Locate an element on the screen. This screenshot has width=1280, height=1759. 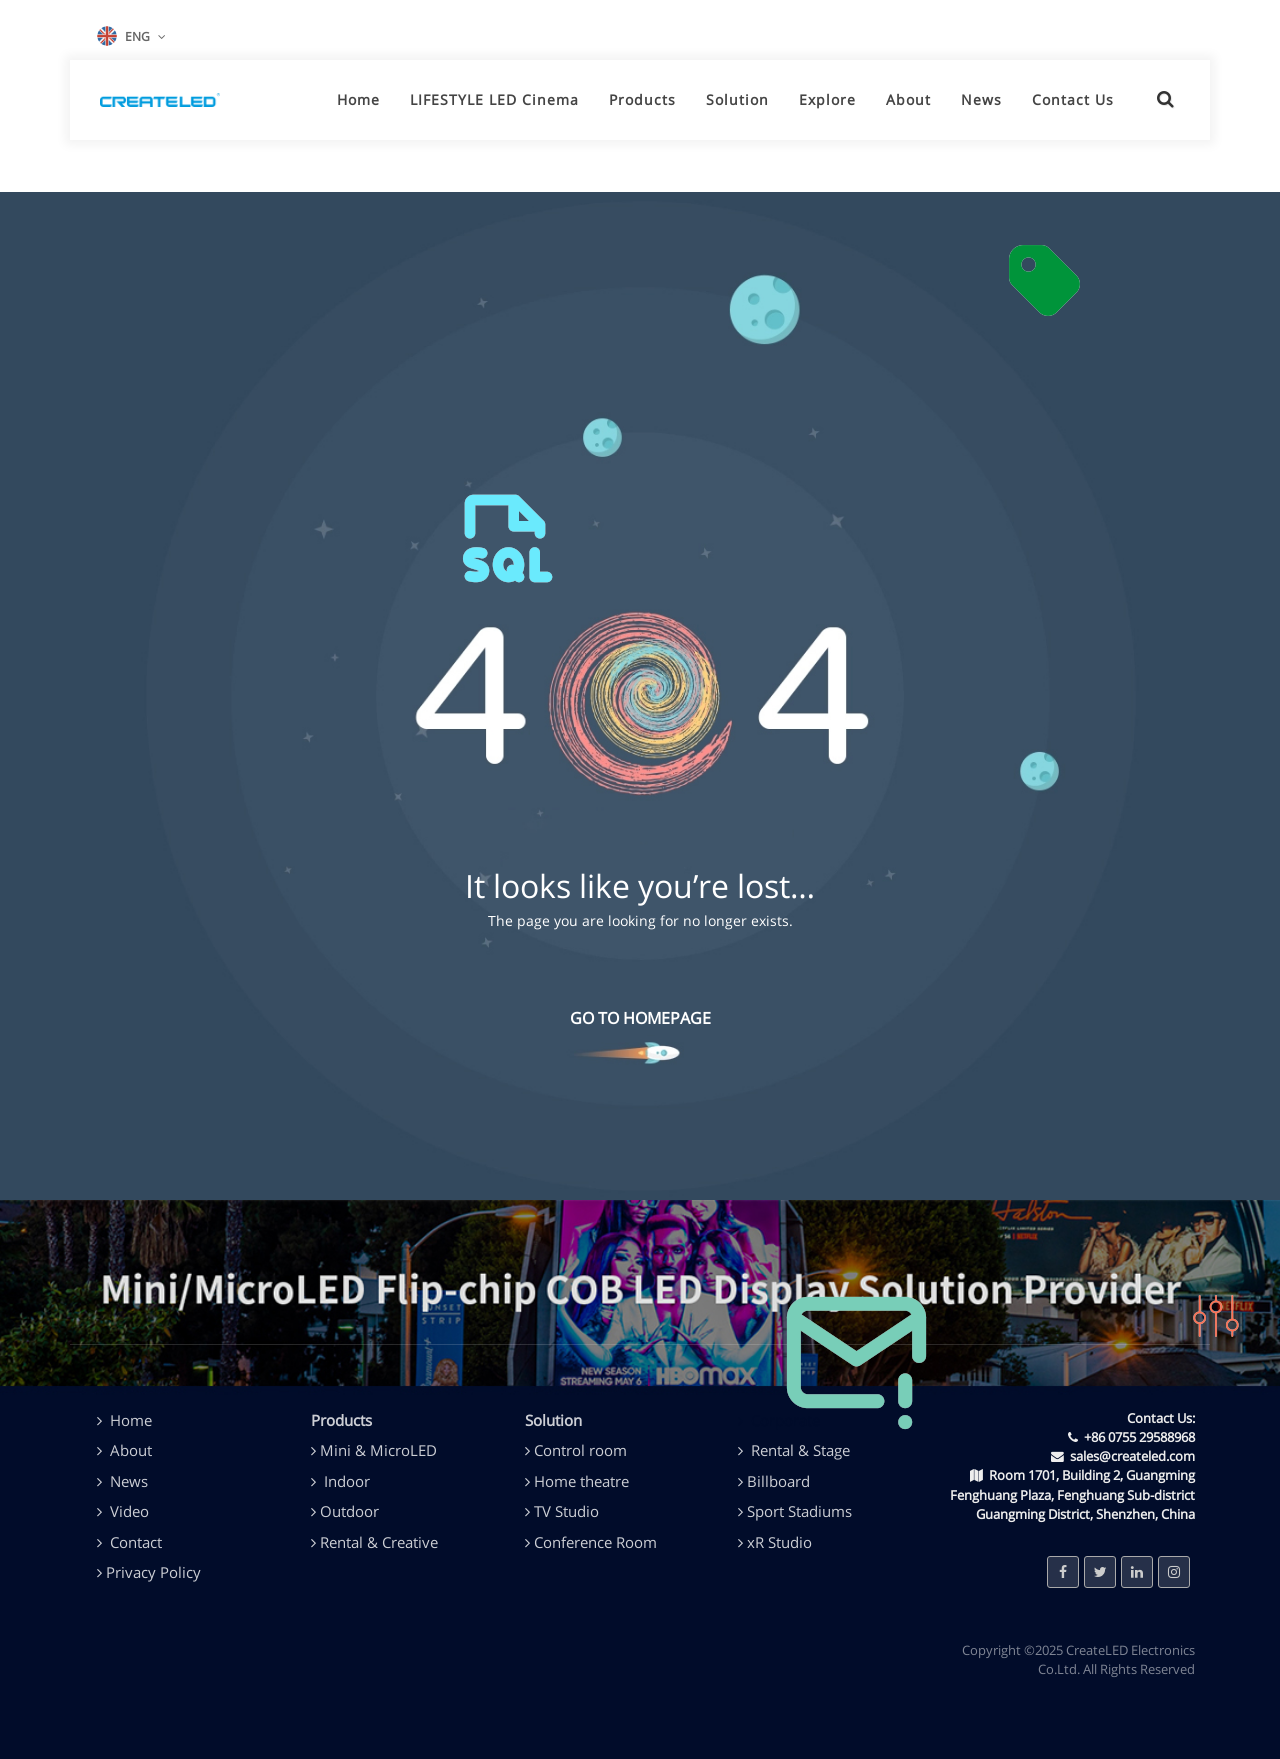
add or manage tags is located at coordinates (1044, 280).